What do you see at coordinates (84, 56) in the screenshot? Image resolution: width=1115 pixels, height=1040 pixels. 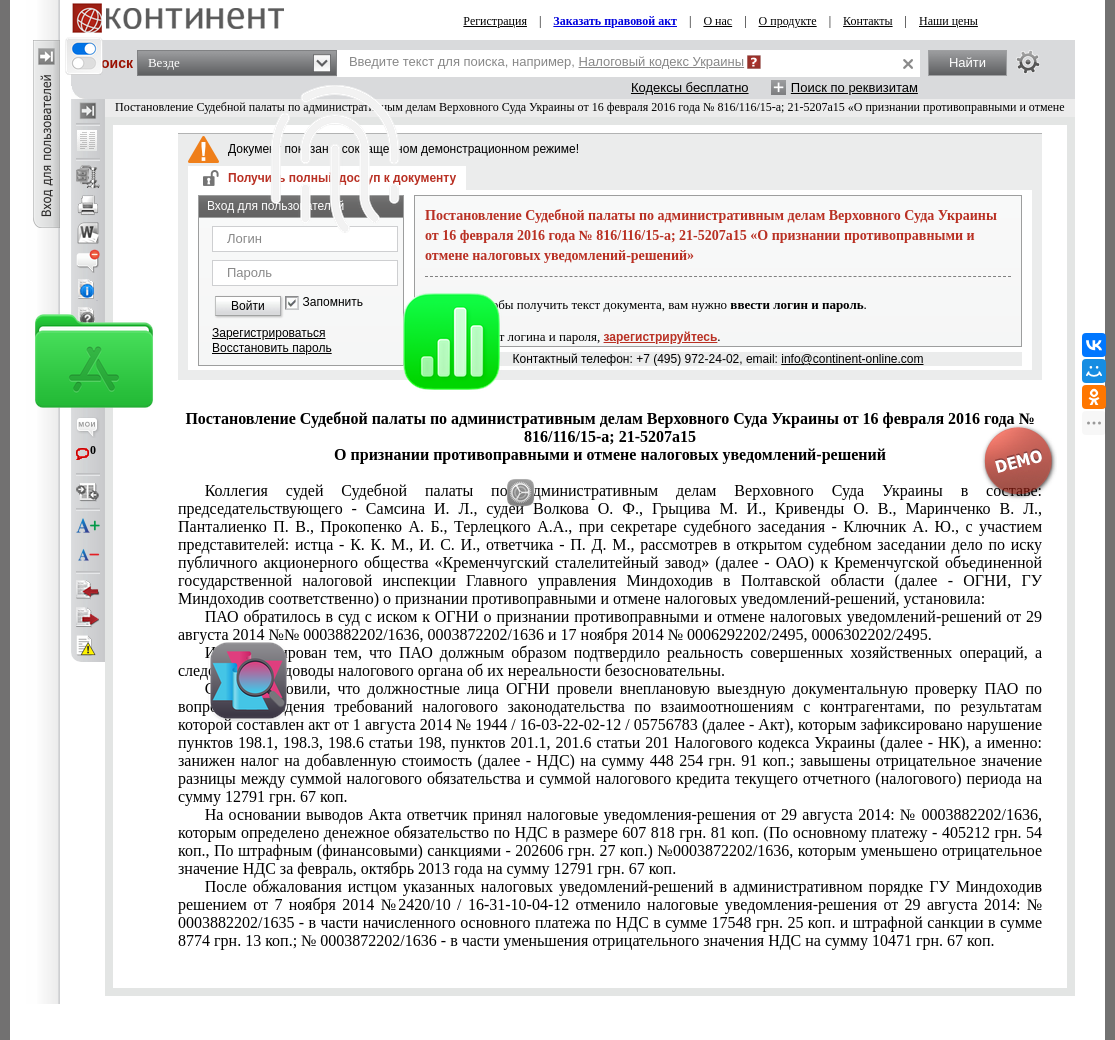 I see `open gnome tweaks application` at bounding box center [84, 56].